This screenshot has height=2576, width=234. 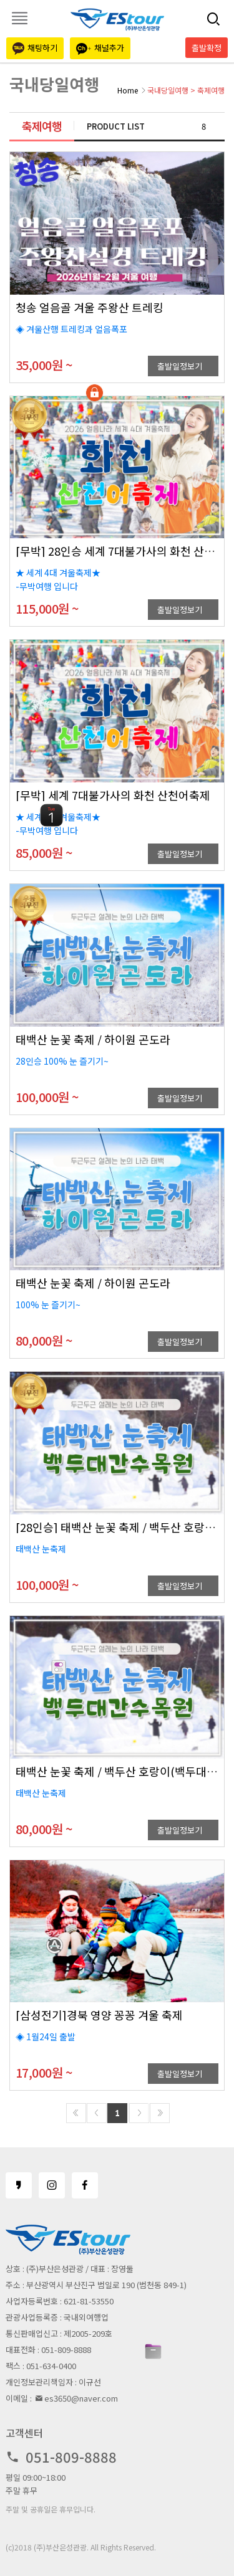 I want to click on lock the screen or enable security, so click(x=94, y=392).